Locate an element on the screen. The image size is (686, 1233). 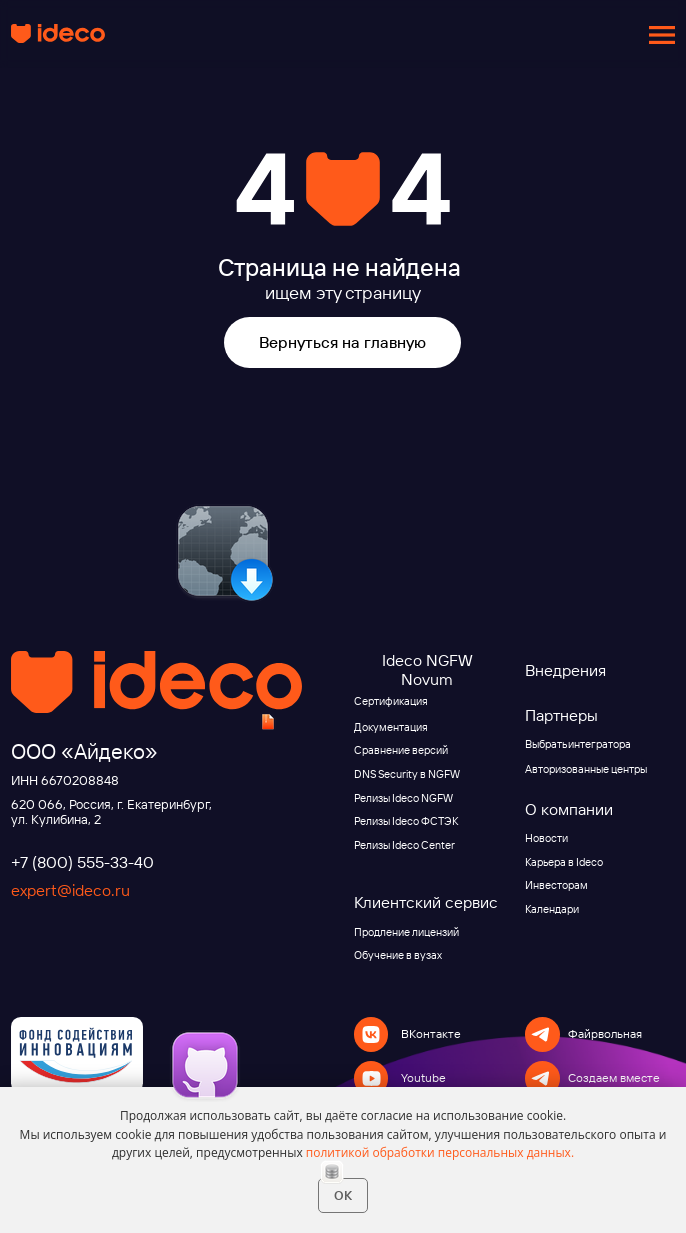
open xdman download manager is located at coordinates (223, 551).